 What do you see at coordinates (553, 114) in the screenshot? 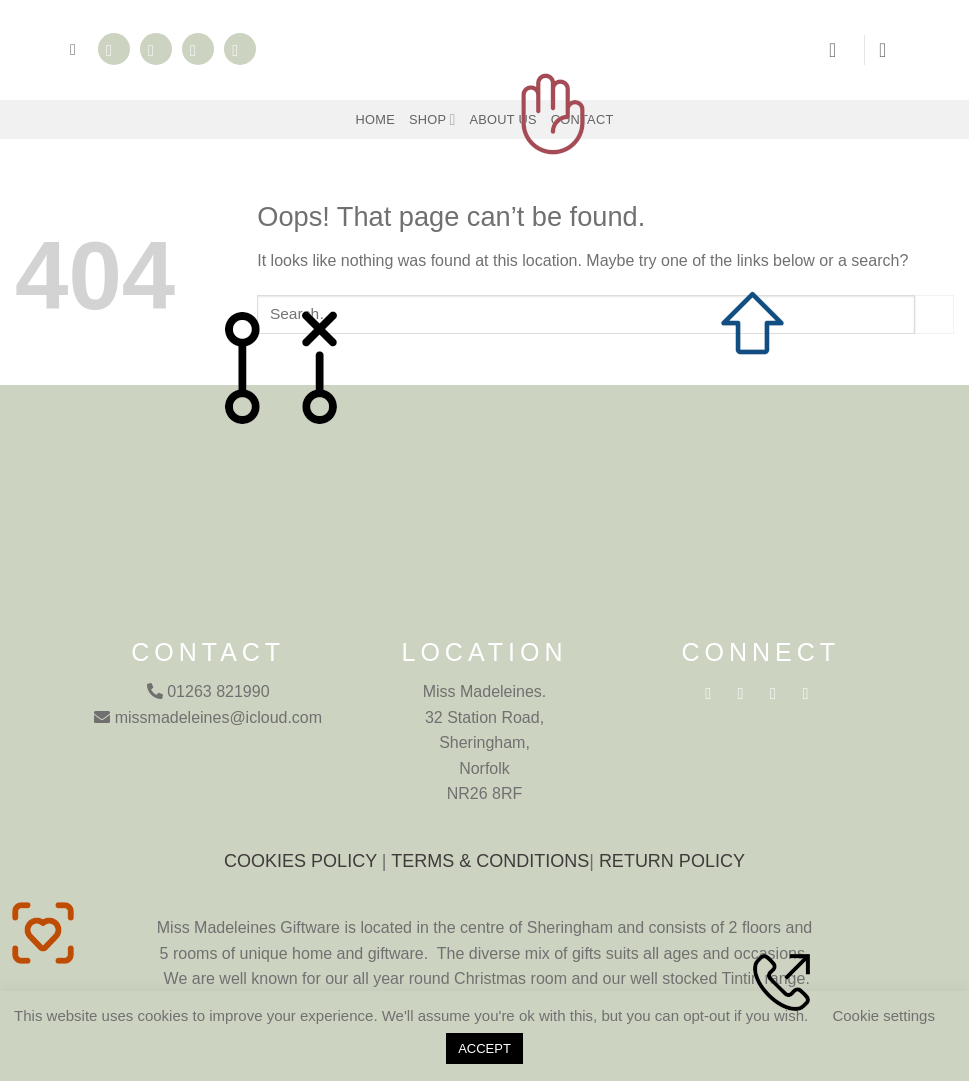
I see `stop or pause an action` at bounding box center [553, 114].